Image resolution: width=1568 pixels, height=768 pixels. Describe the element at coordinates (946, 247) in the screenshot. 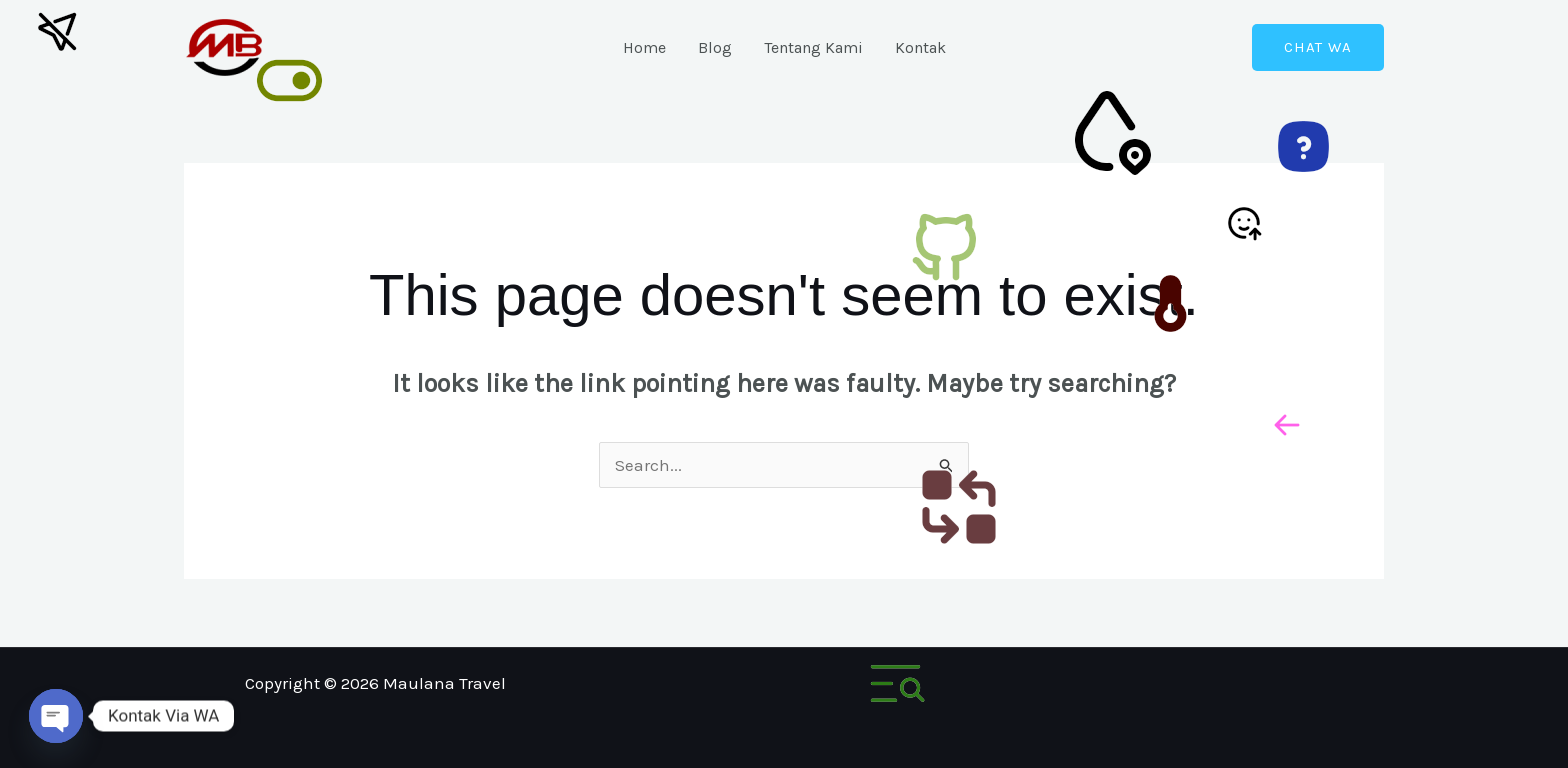

I see `view project on github` at that location.